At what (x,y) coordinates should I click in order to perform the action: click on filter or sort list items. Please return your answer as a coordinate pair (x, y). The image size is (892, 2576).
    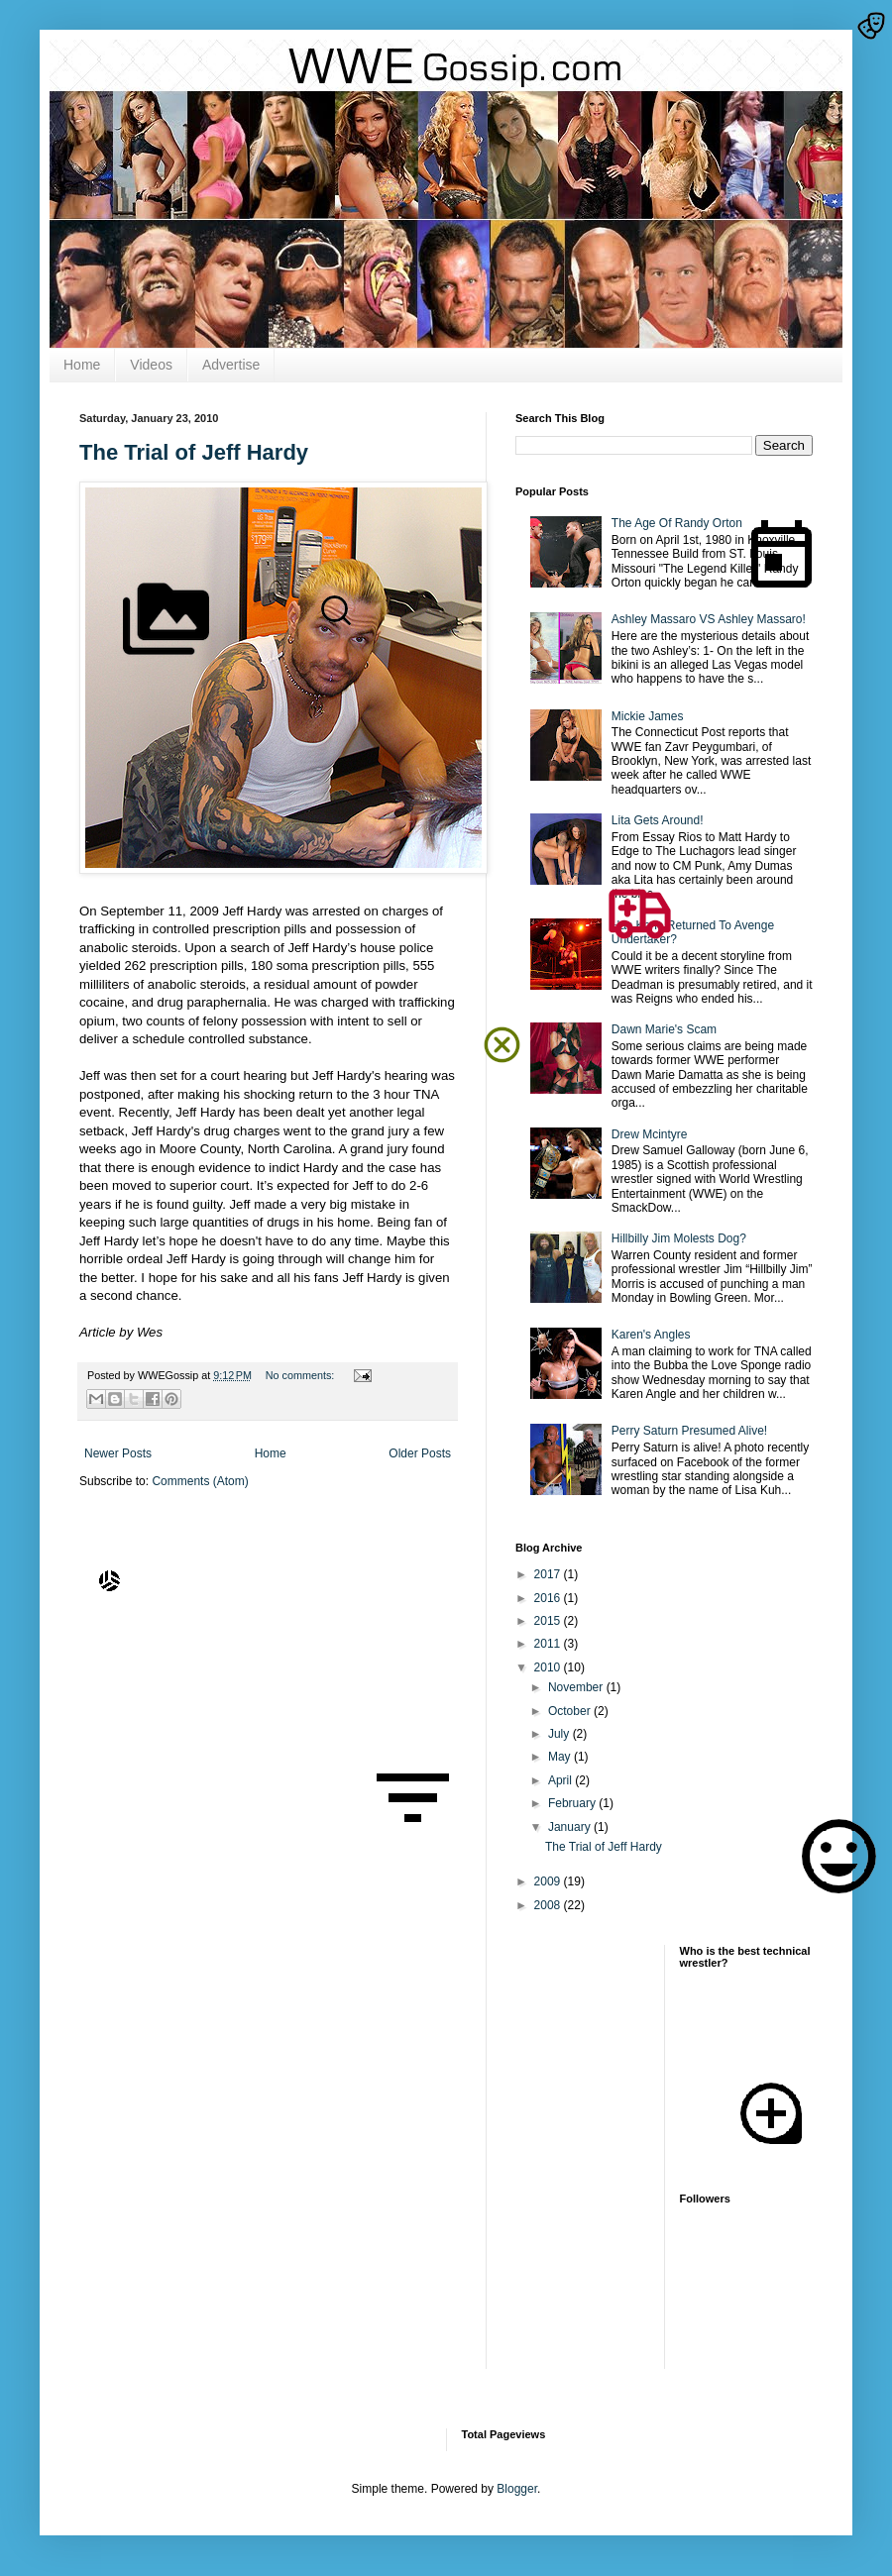
    Looking at the image, I should click on (412, 1797).